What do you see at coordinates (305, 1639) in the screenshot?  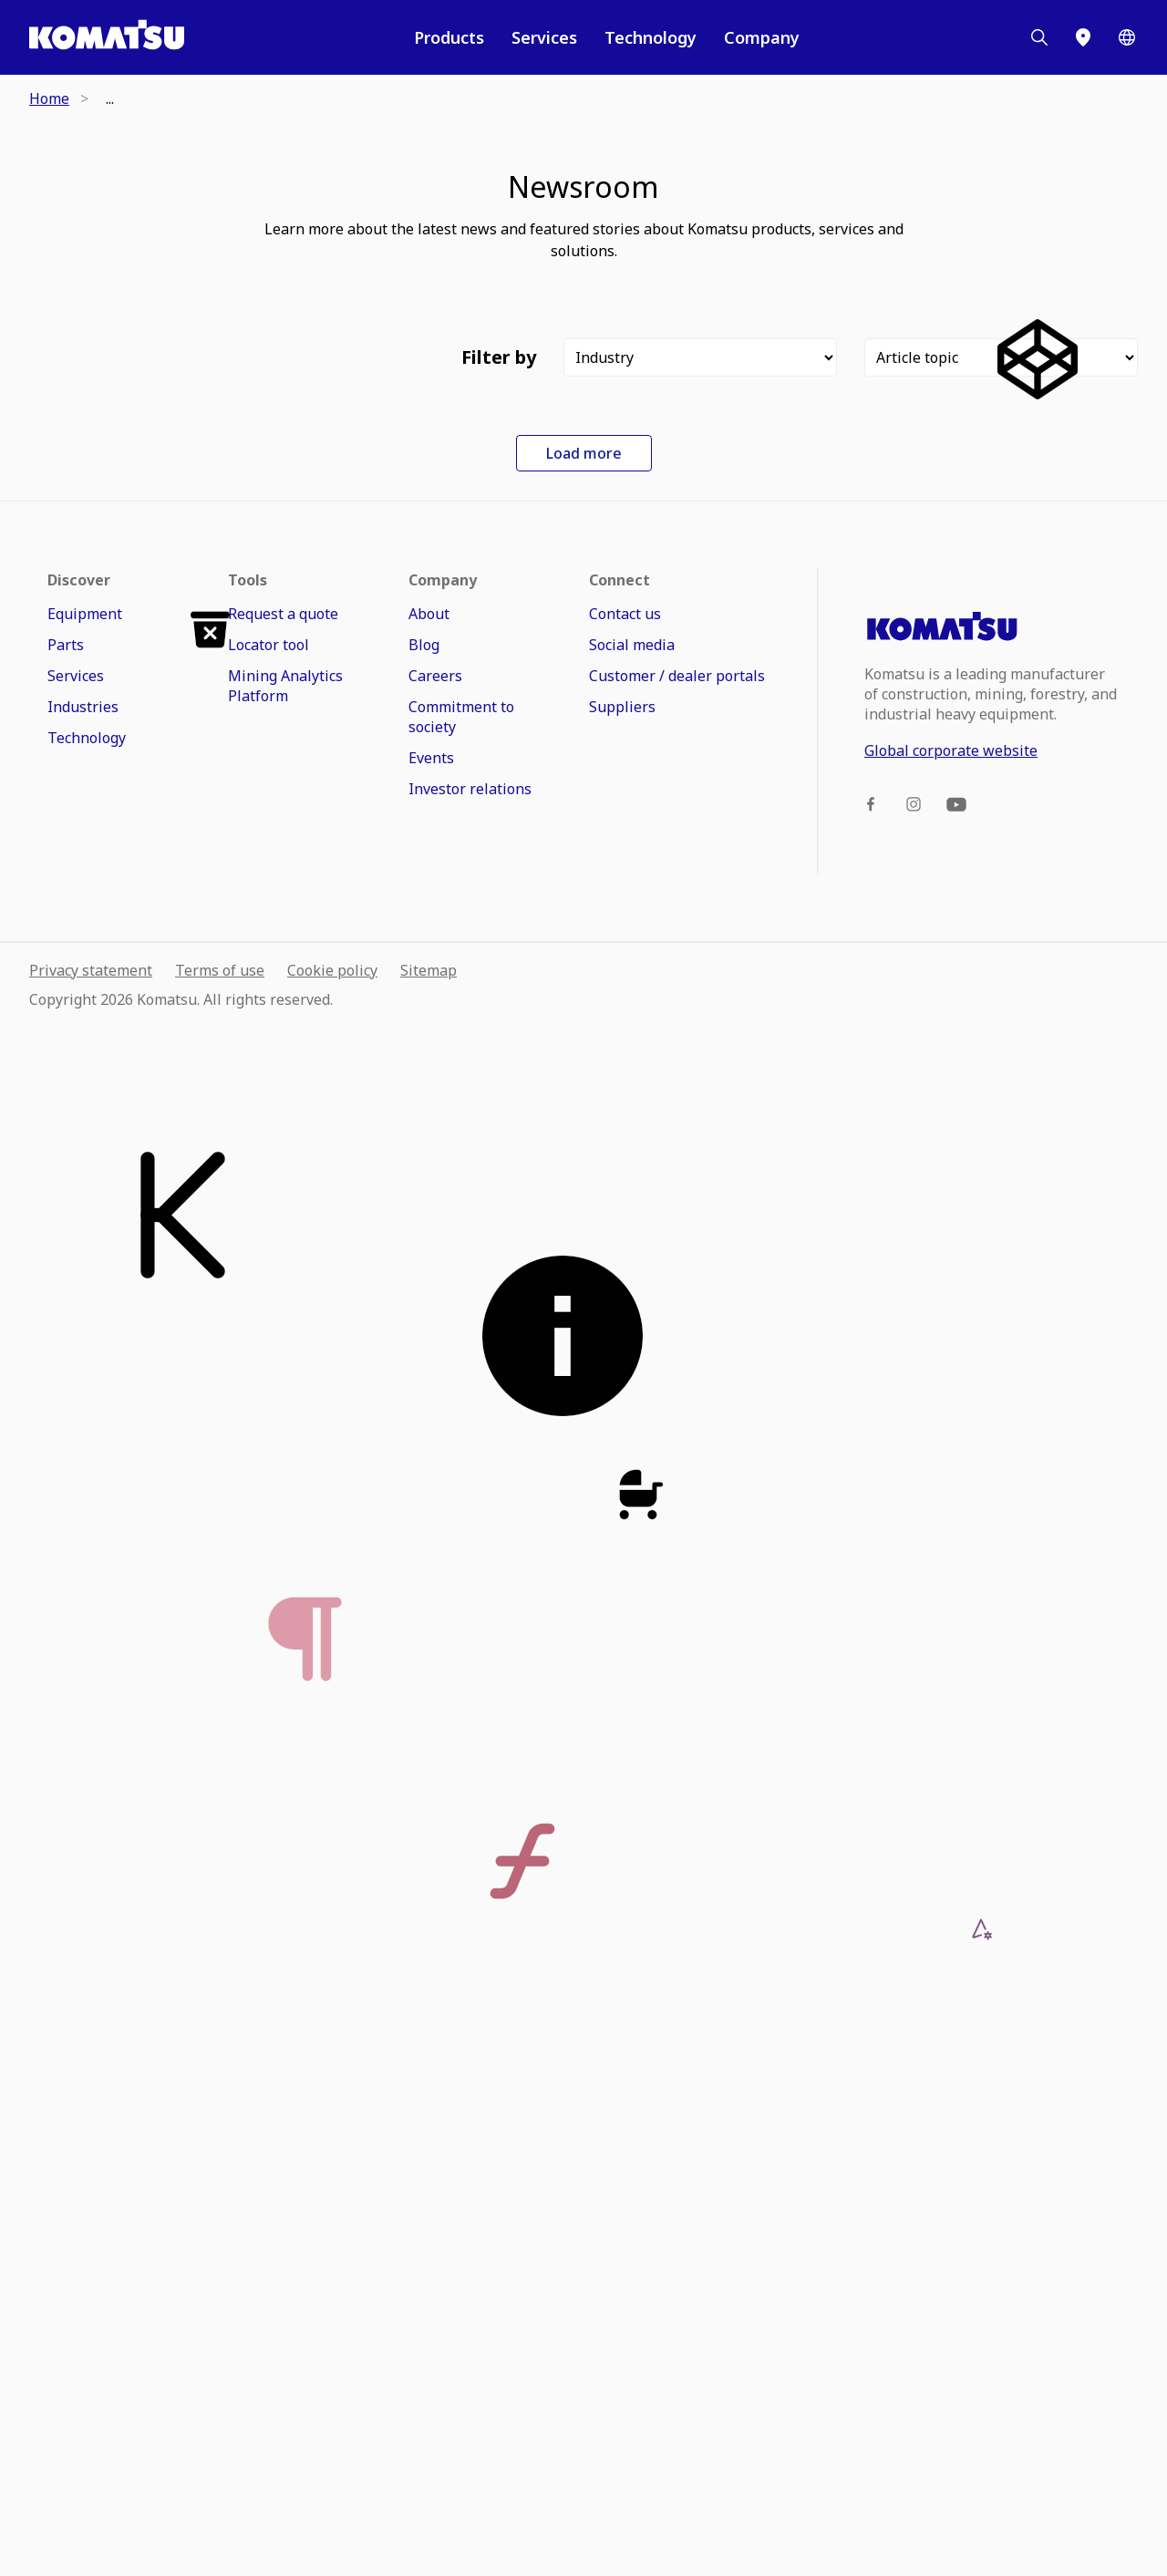 I see `insert a paragraph break` at bounding box center [305, 1639].